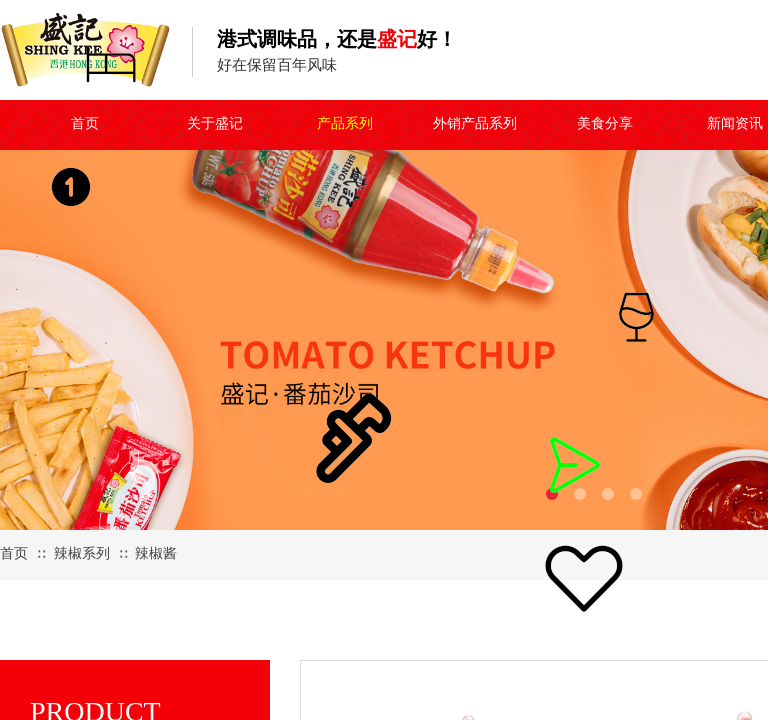  What do you see at coordinates (584, 576) in the screenshot?
I see `add to favorites` at bounding box center [584, 576].